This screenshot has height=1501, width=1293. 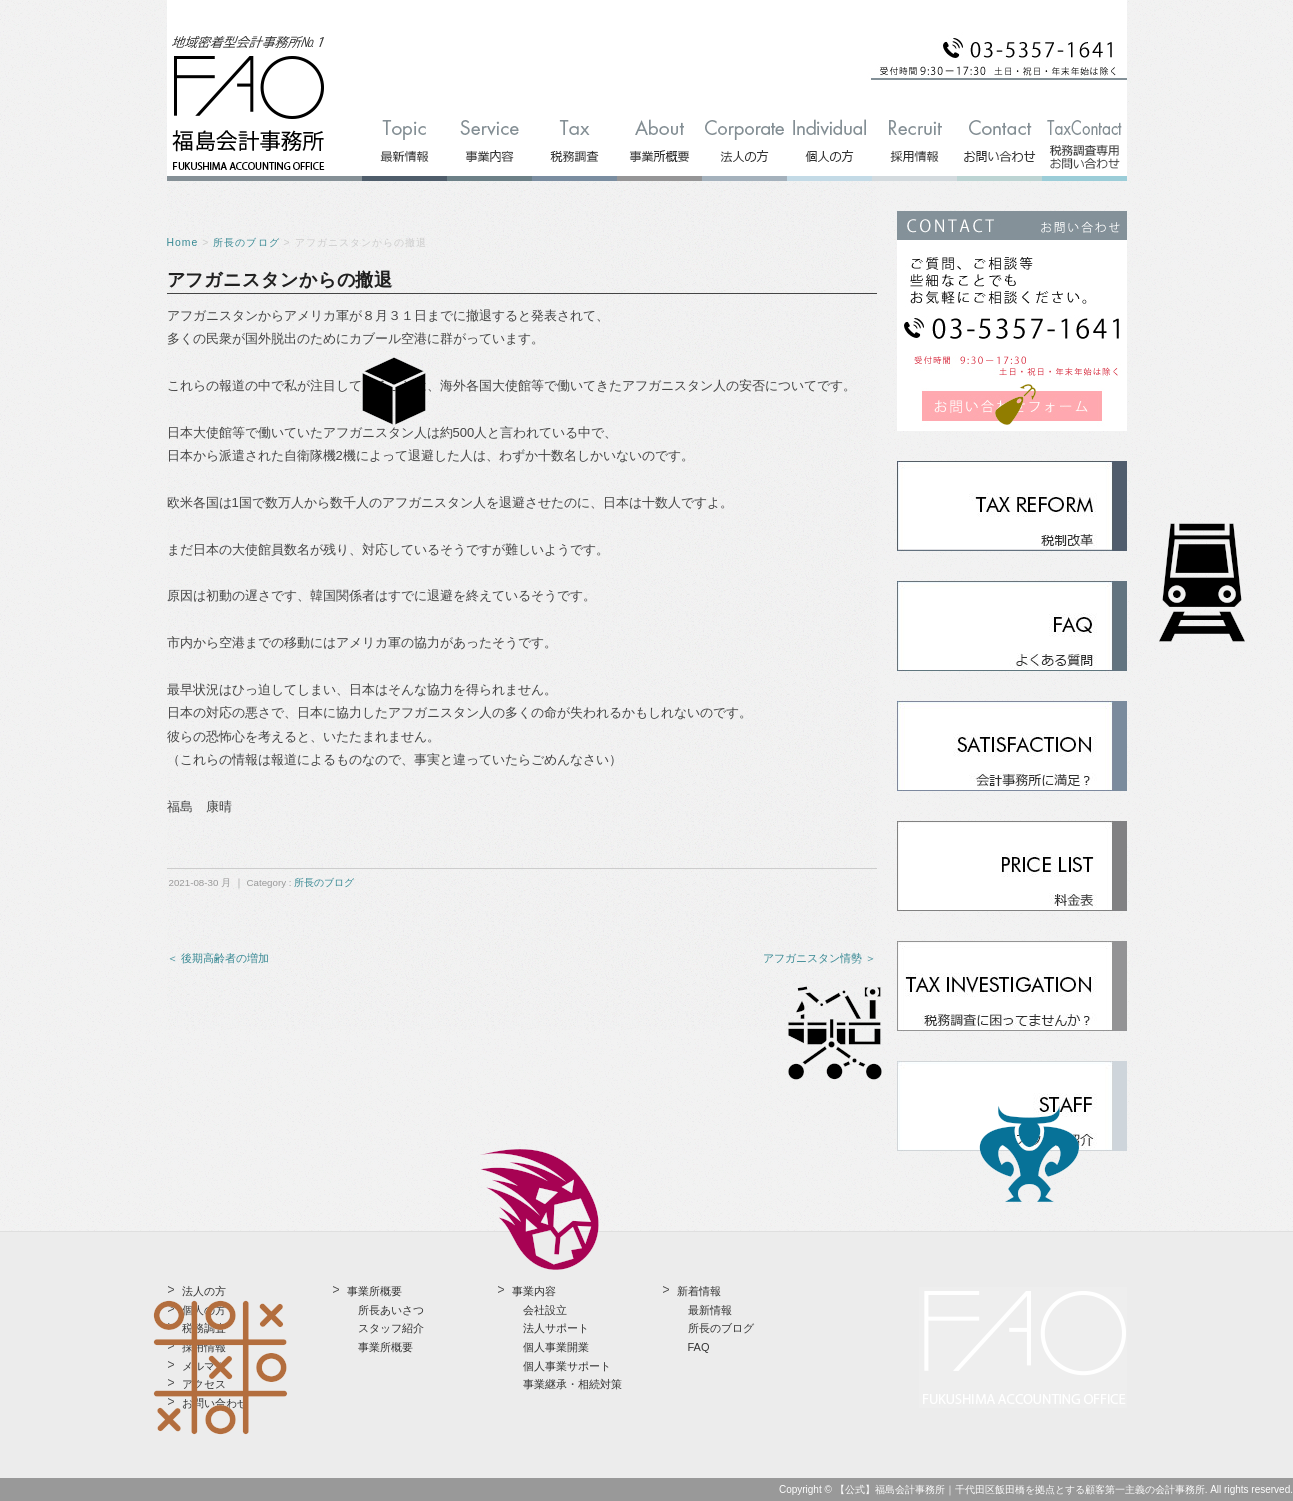 I want to click on throw charcoal or debris item, so click(x=540, y=1210).